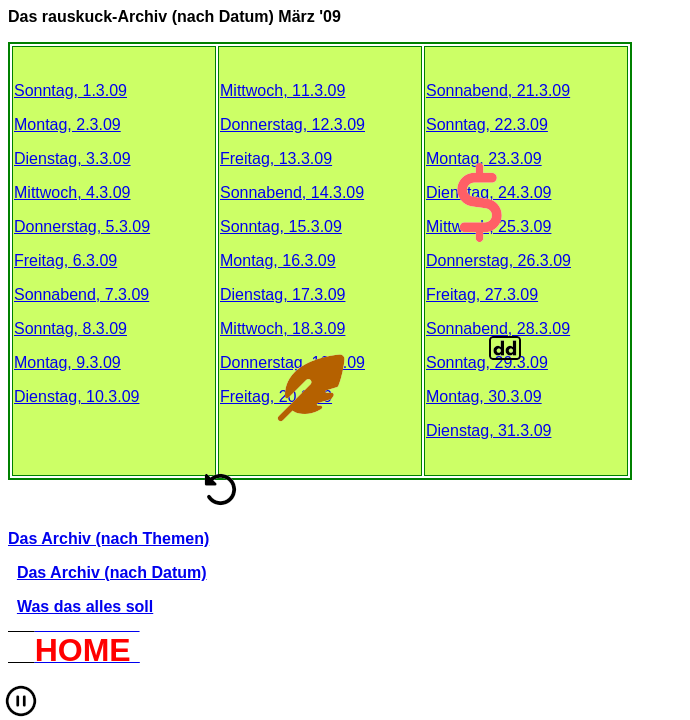 Image resolution: width=690 pixels, height=720 pixels. I want to click on pause media playback, so click(21, 701).